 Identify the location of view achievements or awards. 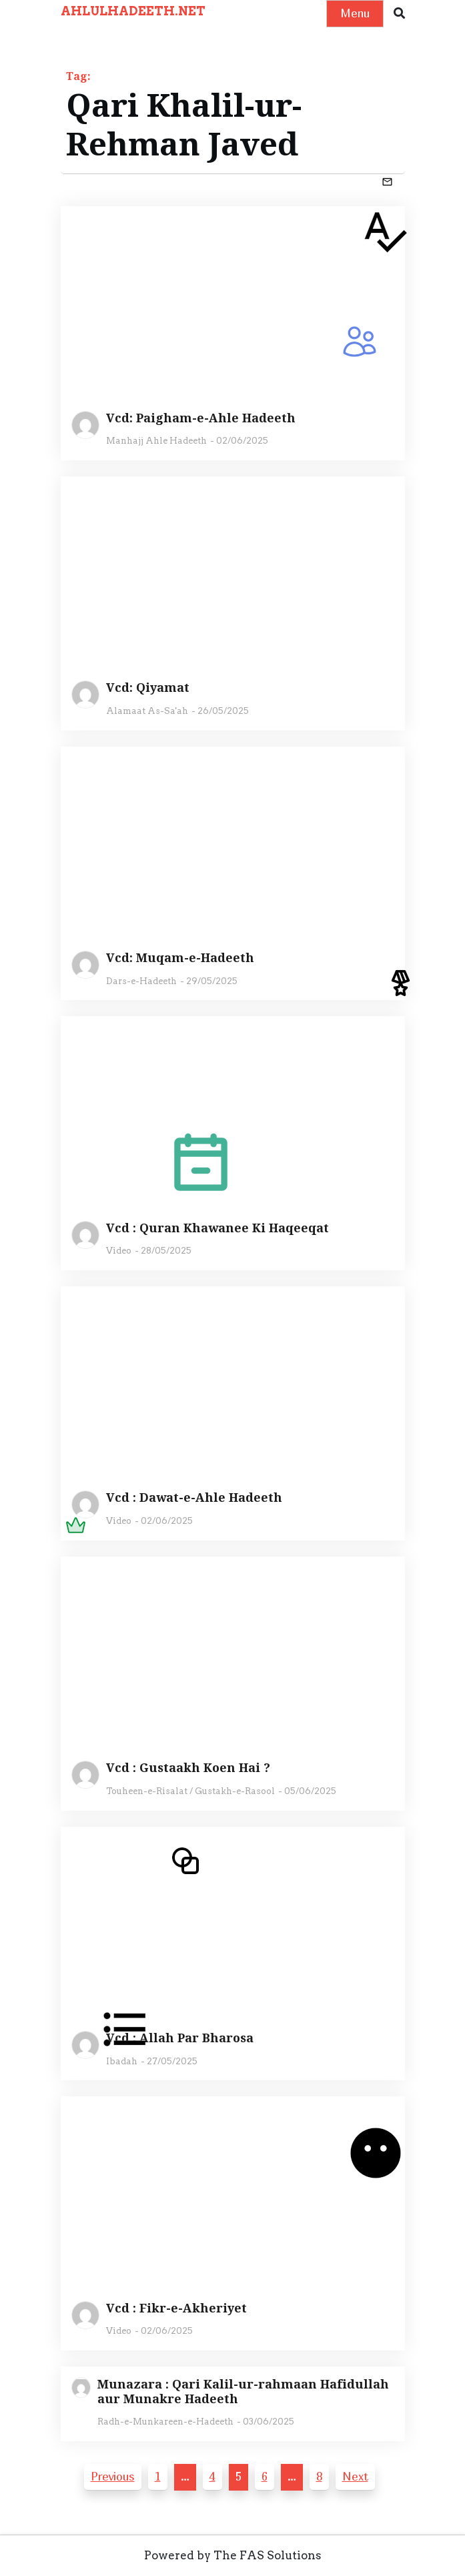
(400, 983).